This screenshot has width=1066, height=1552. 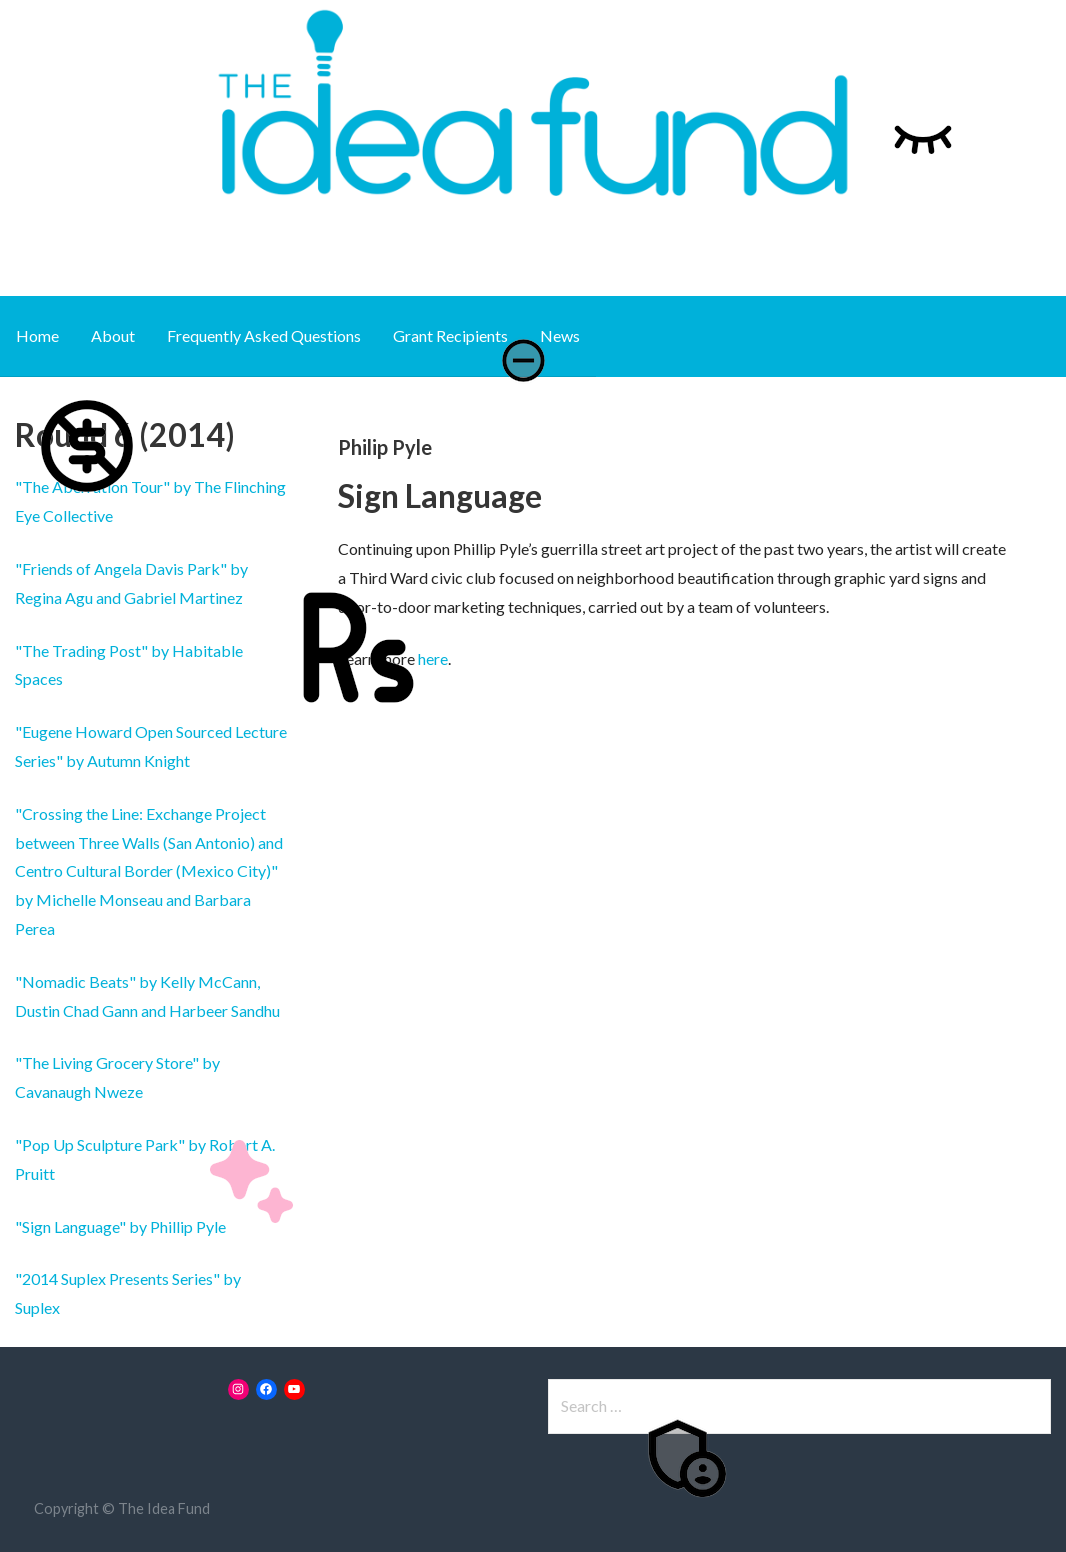 What do you see at coordinates (523, 360) in the screenshot?
I see `remove an item from a list` at bounding box center [523, 360].